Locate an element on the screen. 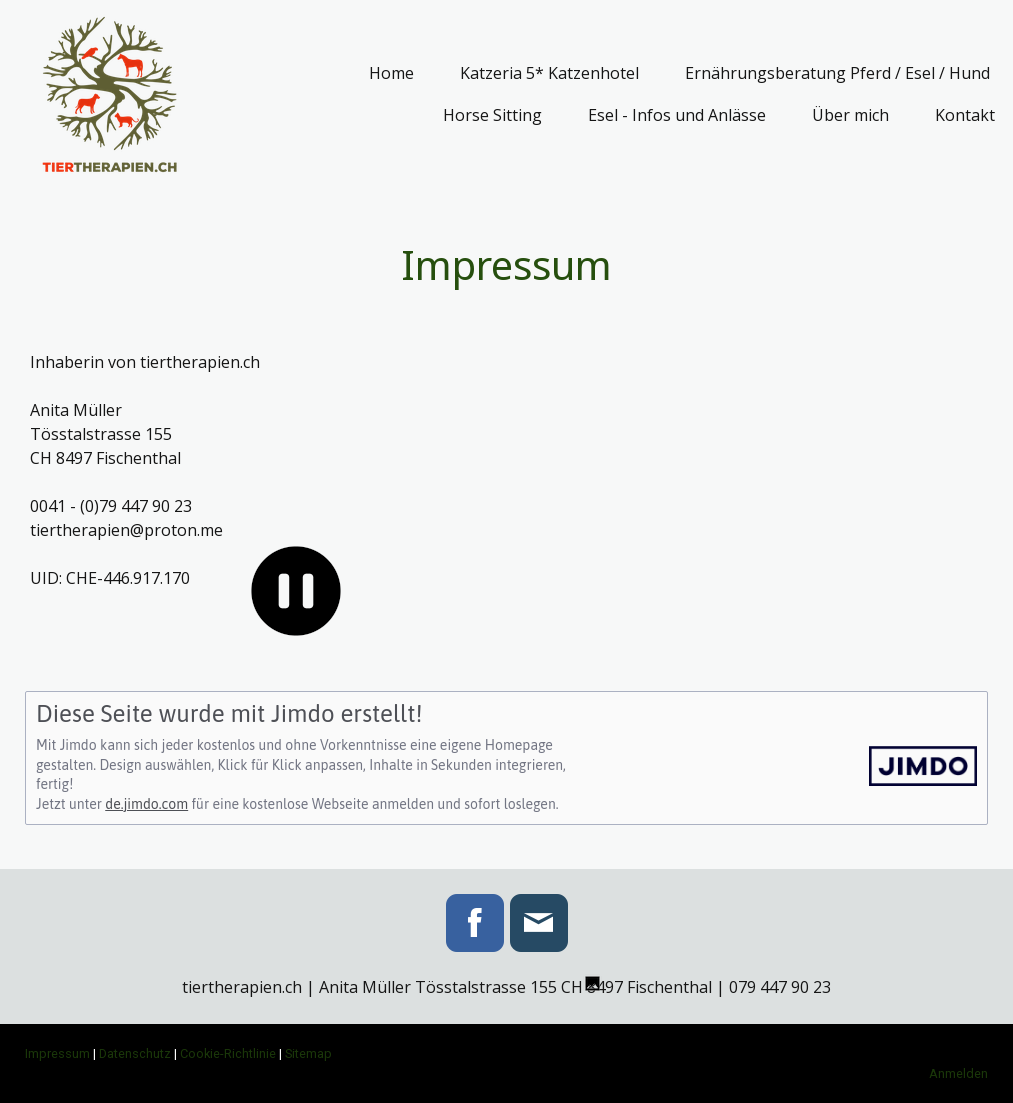 The width and height of the screenshot is (1013, 1103). pause media playback is located at coordinates (296, 591).